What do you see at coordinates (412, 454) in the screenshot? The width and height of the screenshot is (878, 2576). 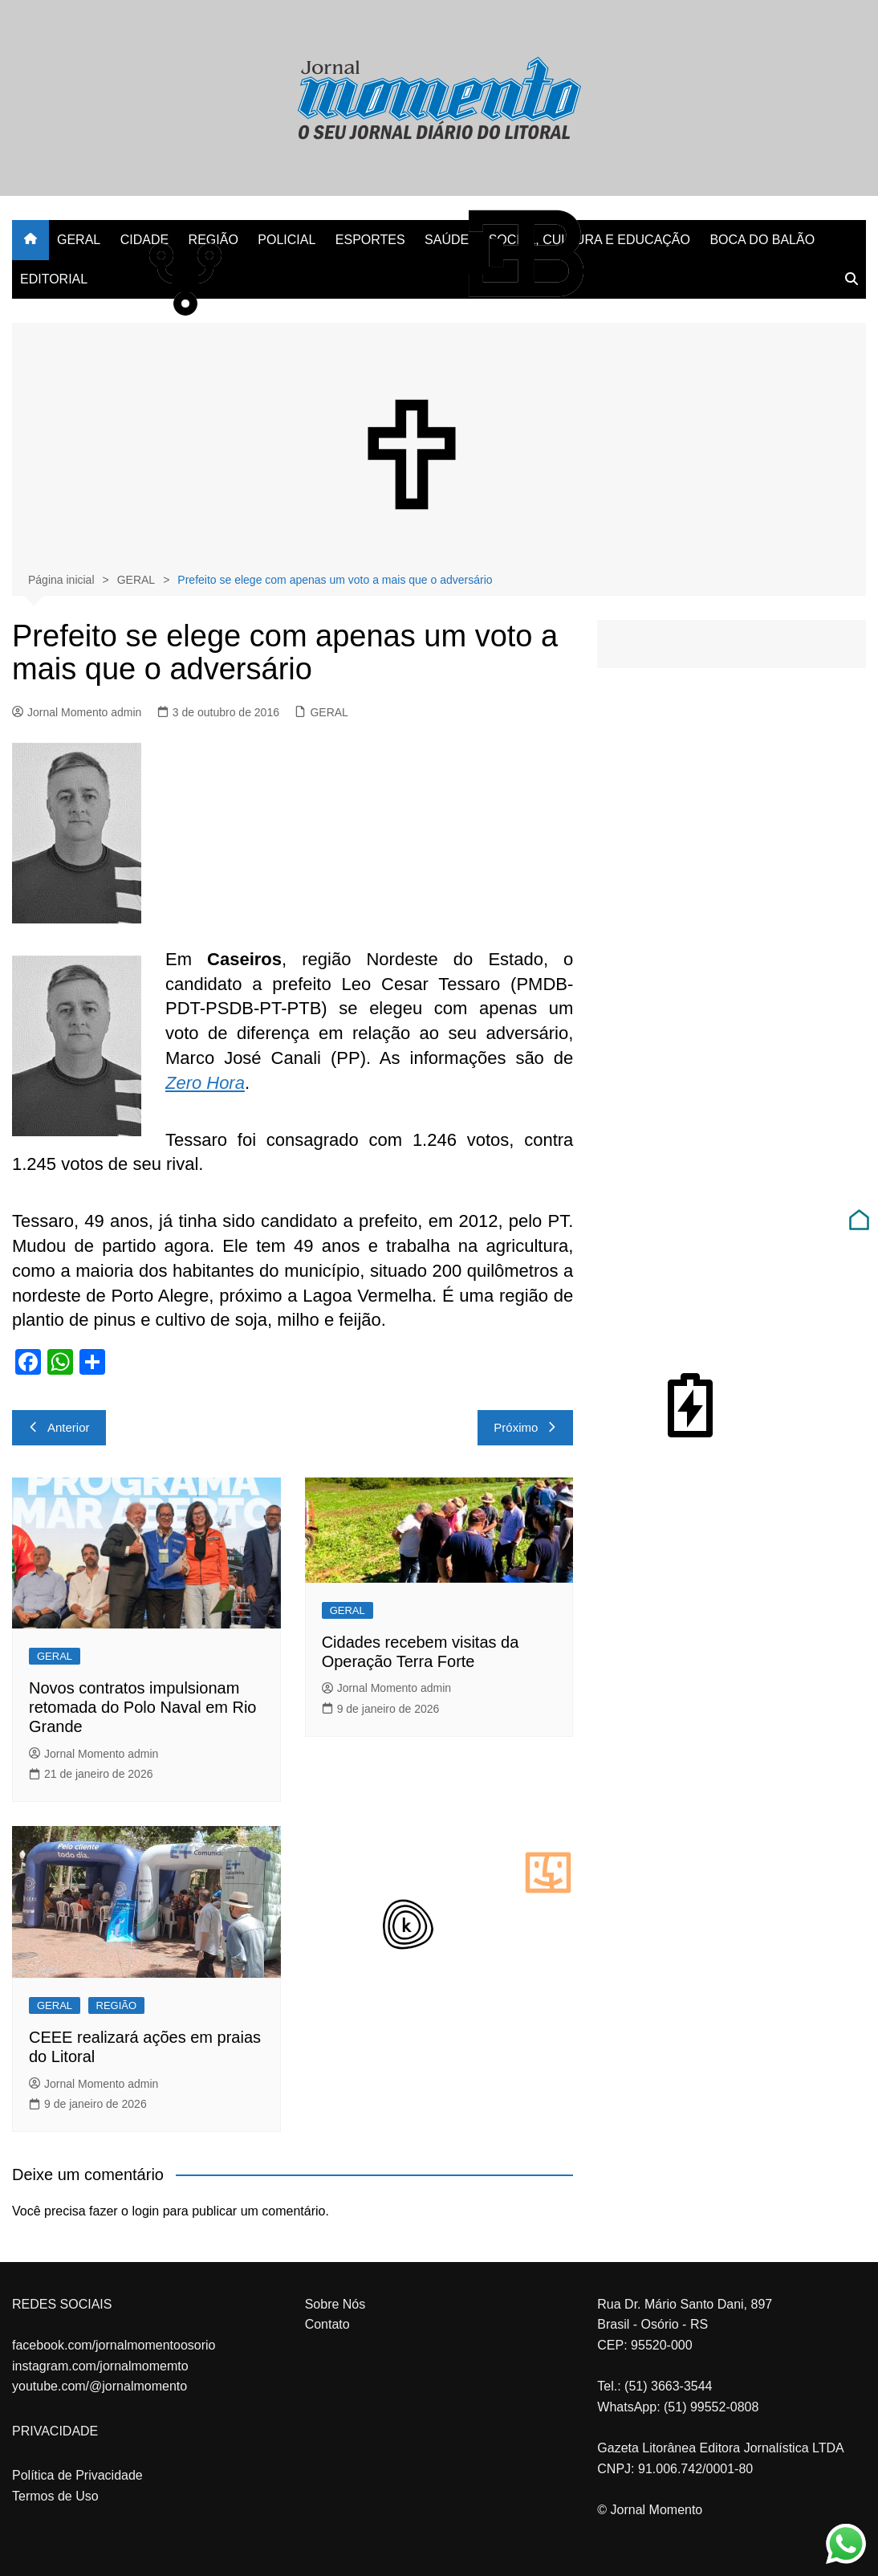 I see `religious or faith-related content` at bounding box center [412, 454].